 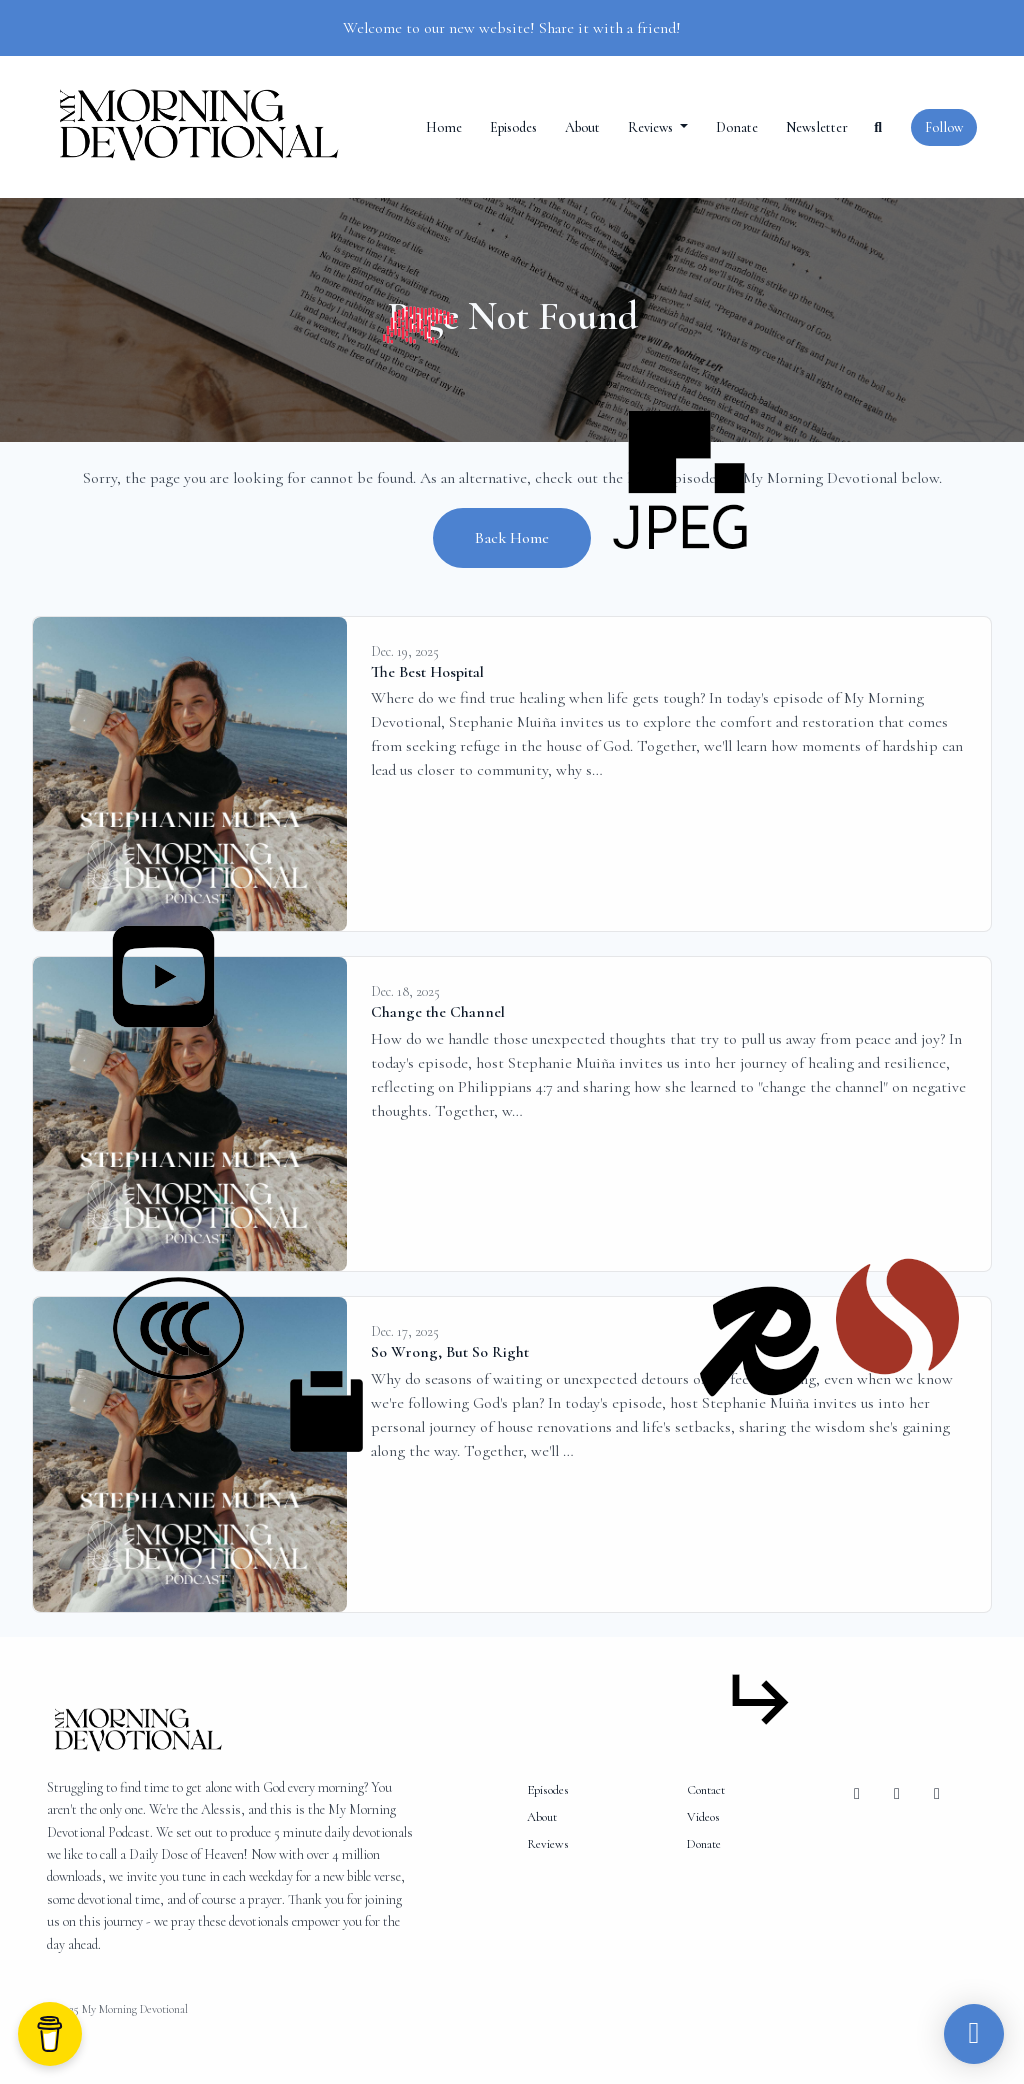 I want to click on jpeg file format indicator, so click(x=680, y=480).